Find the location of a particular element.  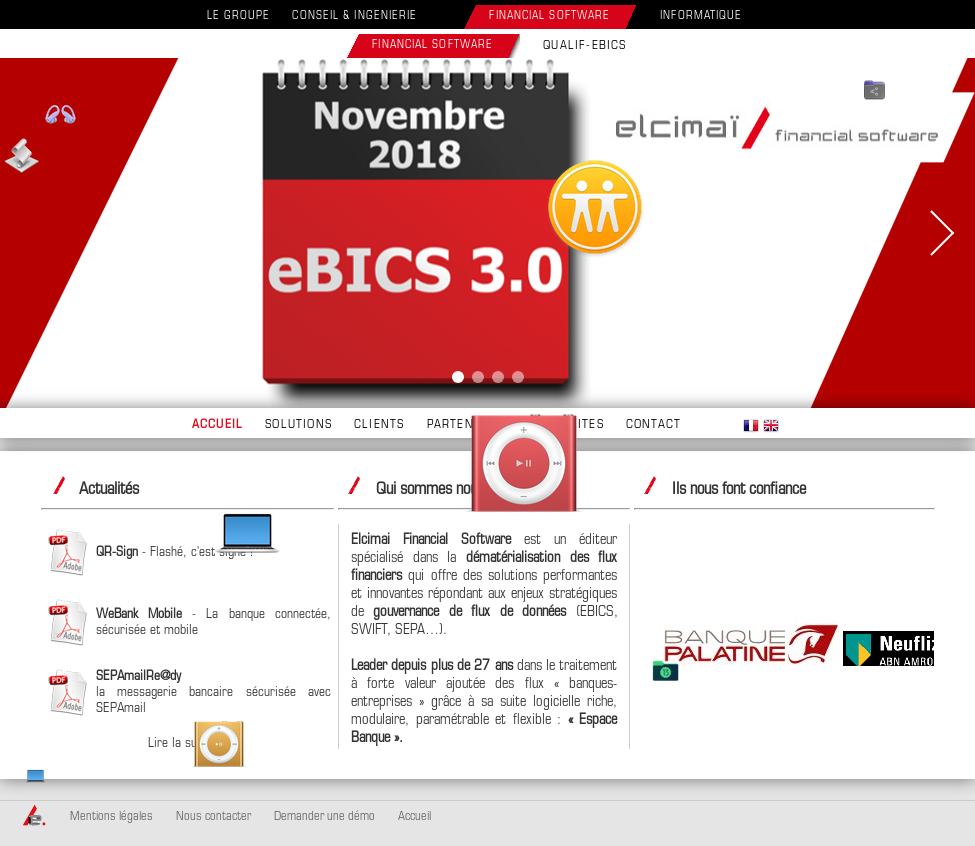

open find my friends is located at coordinates (595, 207).